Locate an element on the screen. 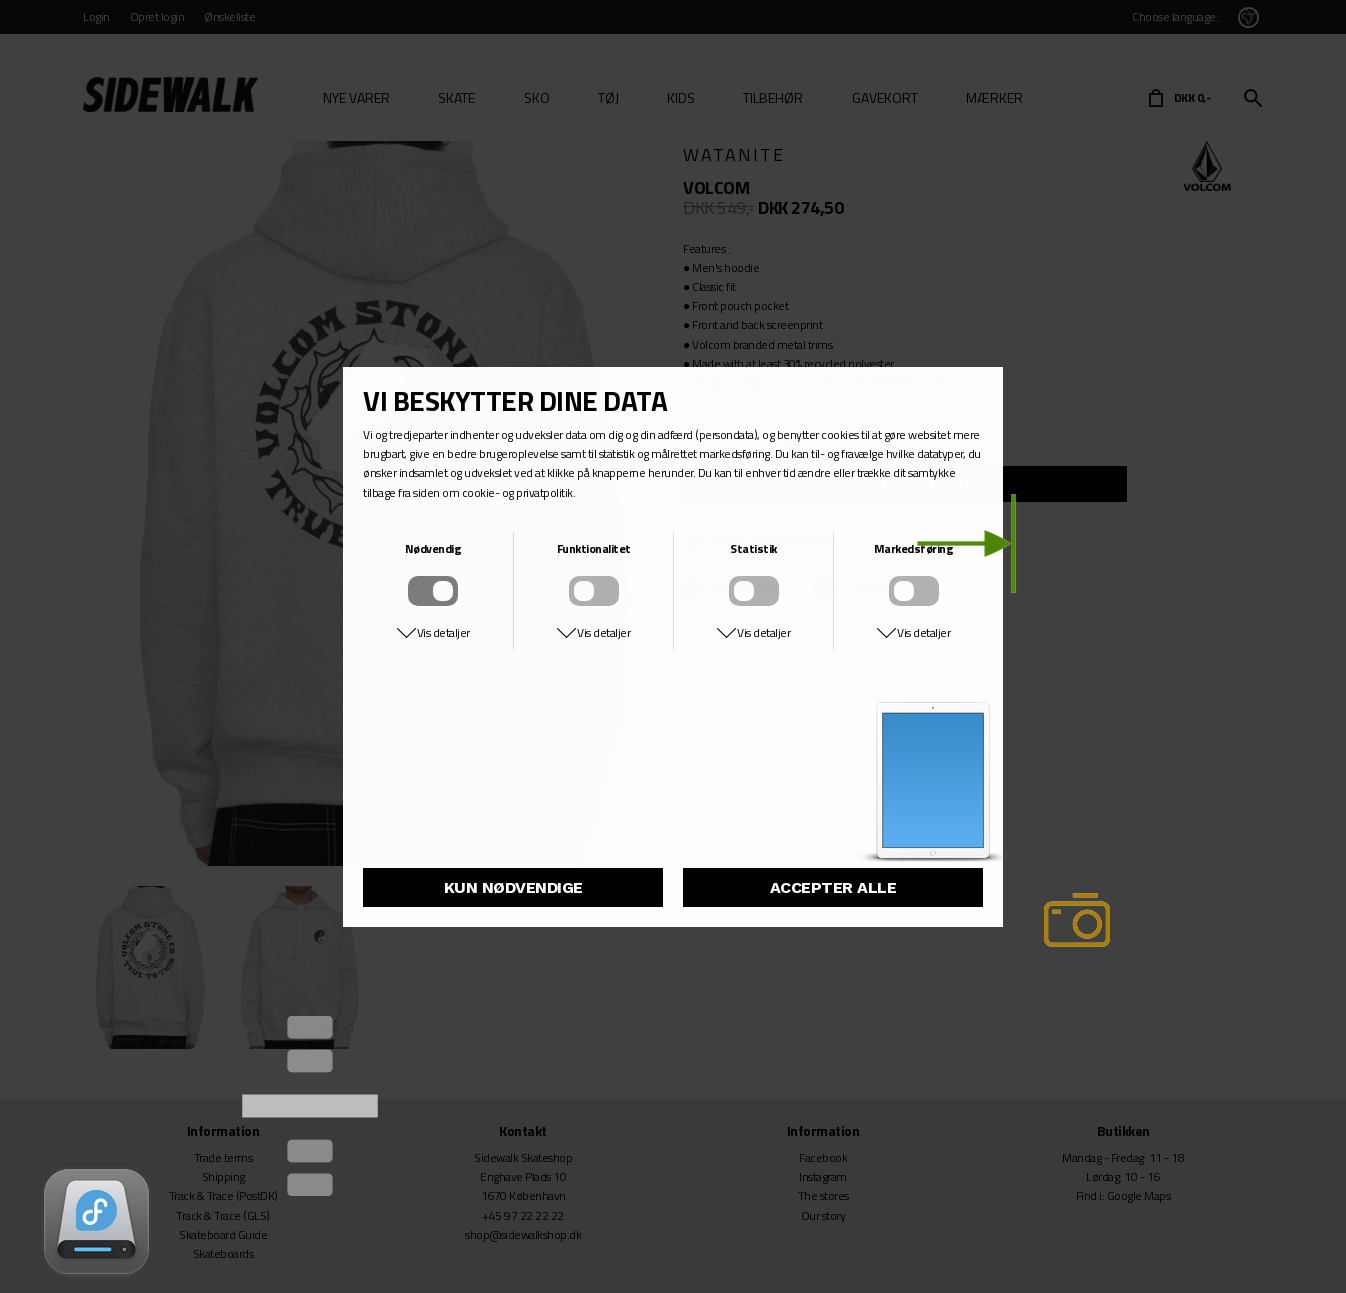  take a photo is located at coordinates (1077, 918).